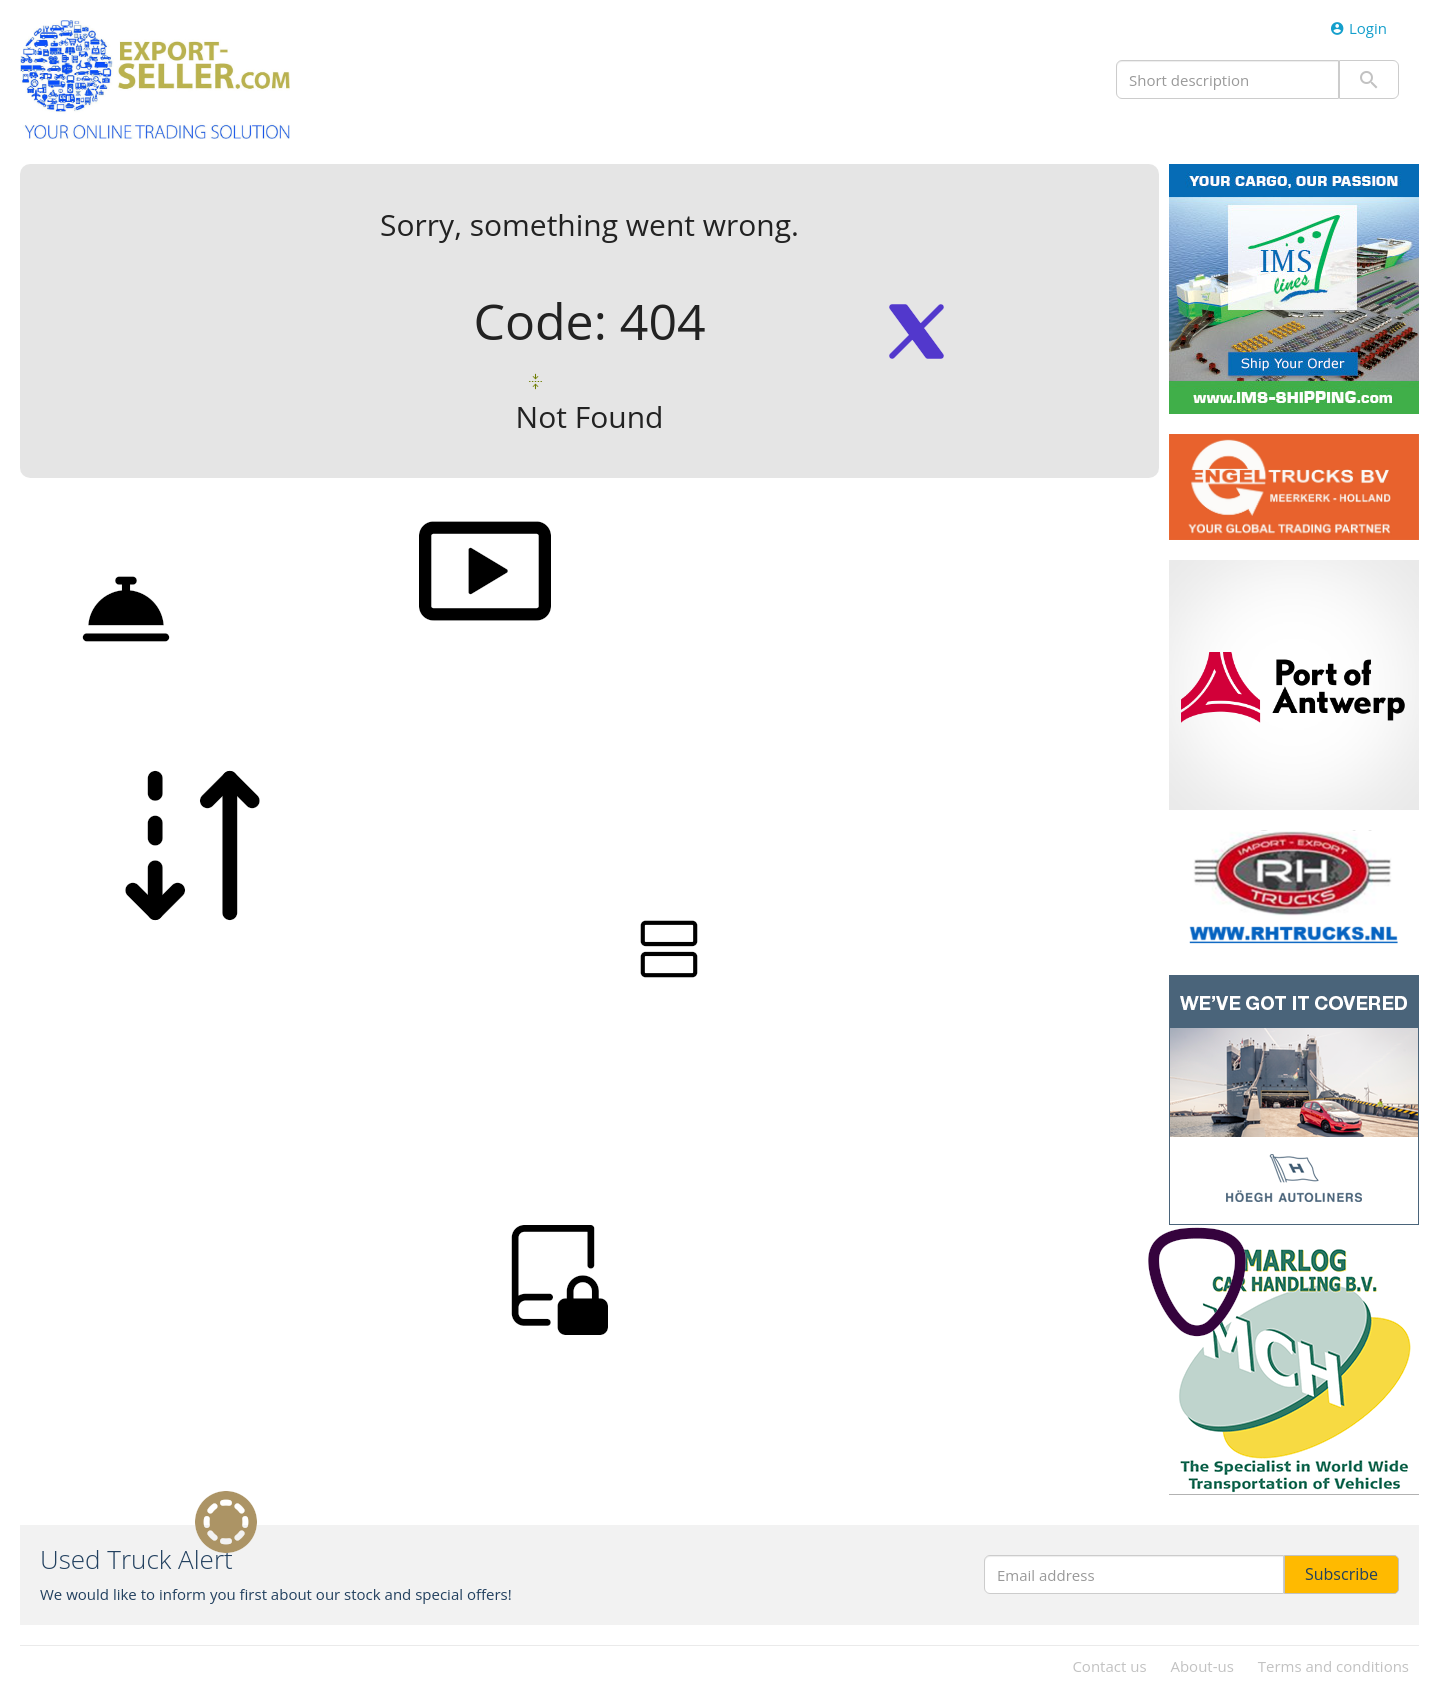 This screenshot has width=1439, height=1698. I want to click on draft issue in your activity feed, so click(226, 1522).